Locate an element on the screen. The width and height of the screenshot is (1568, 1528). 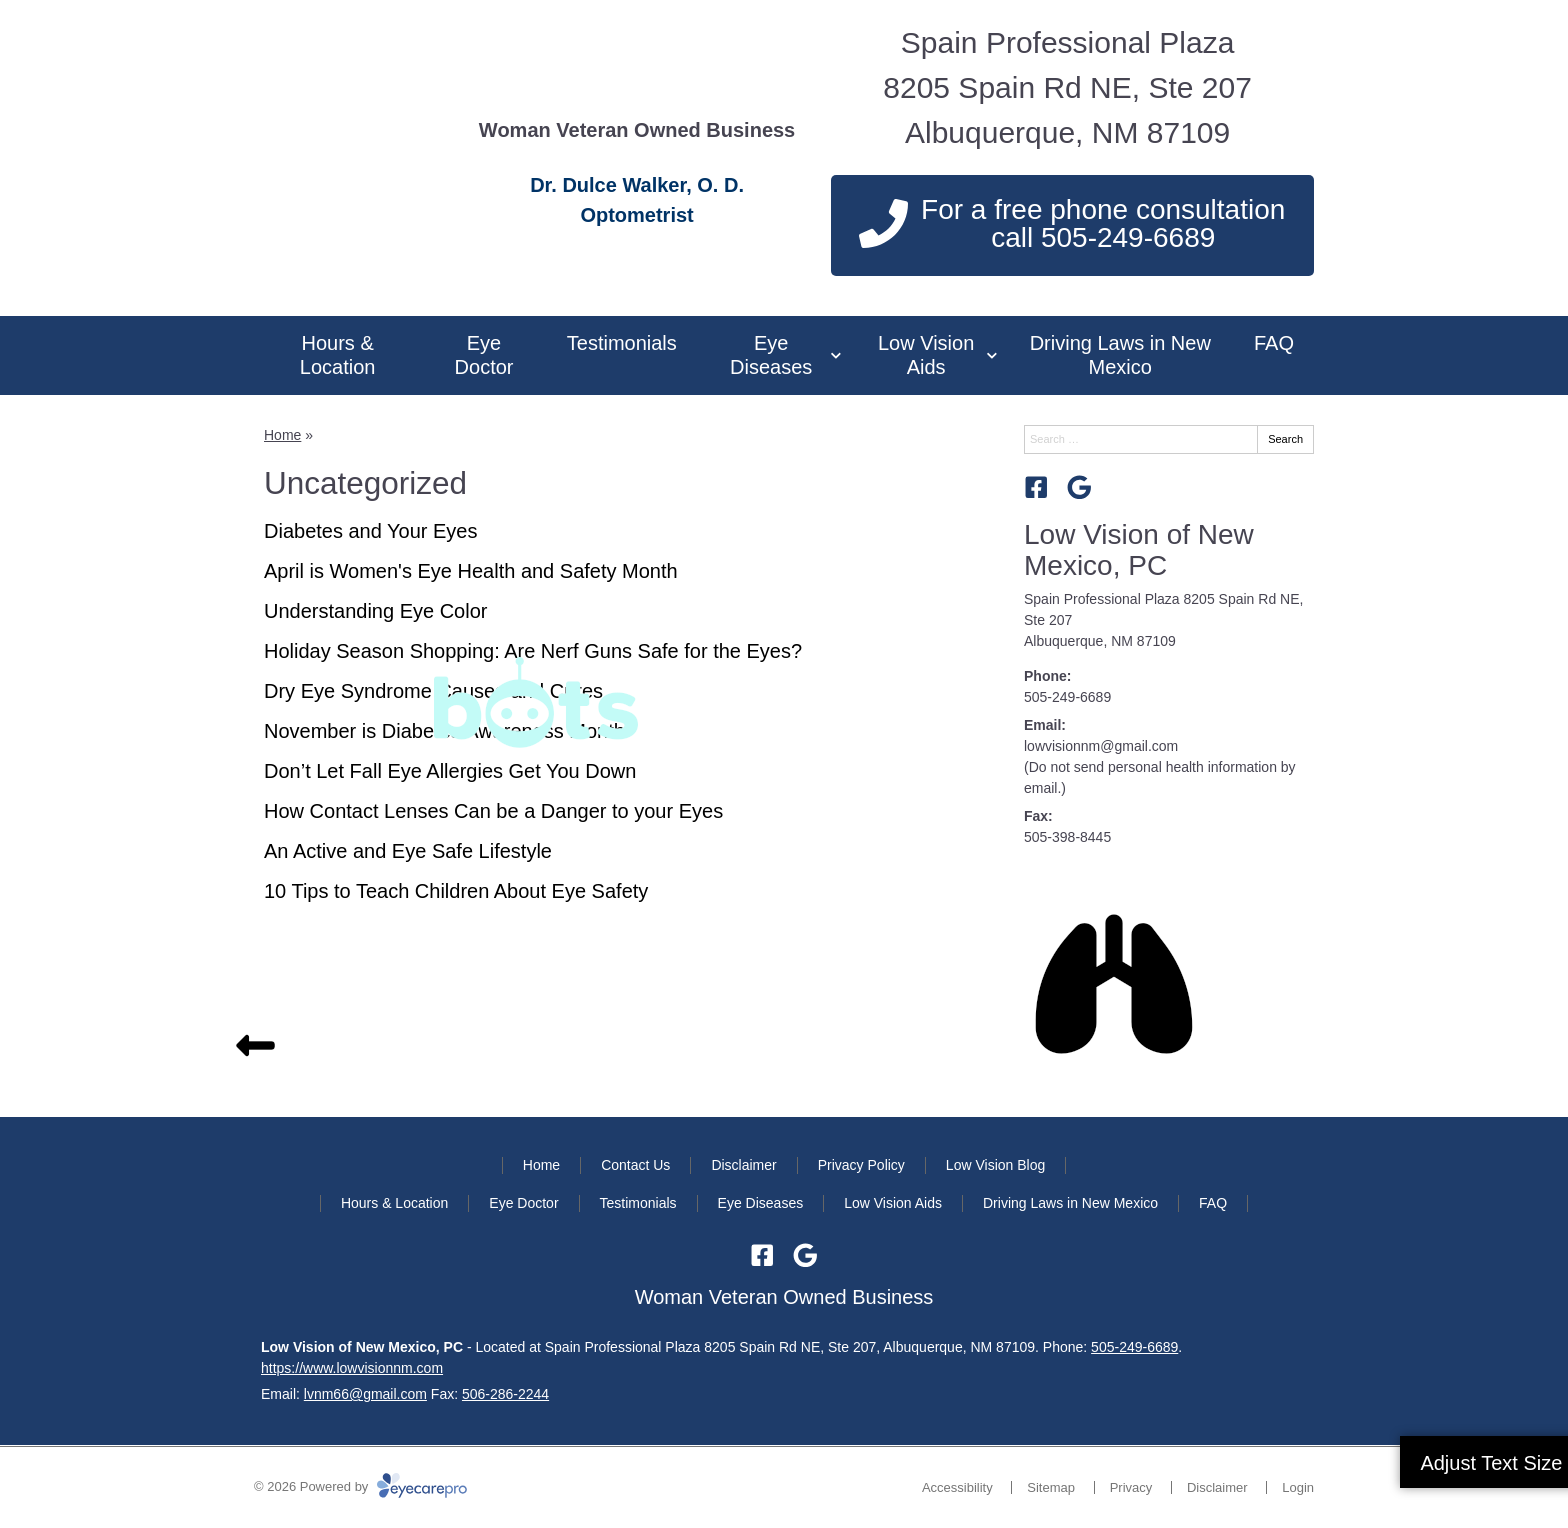
bots platform logo is located at coordinates (536, 711).